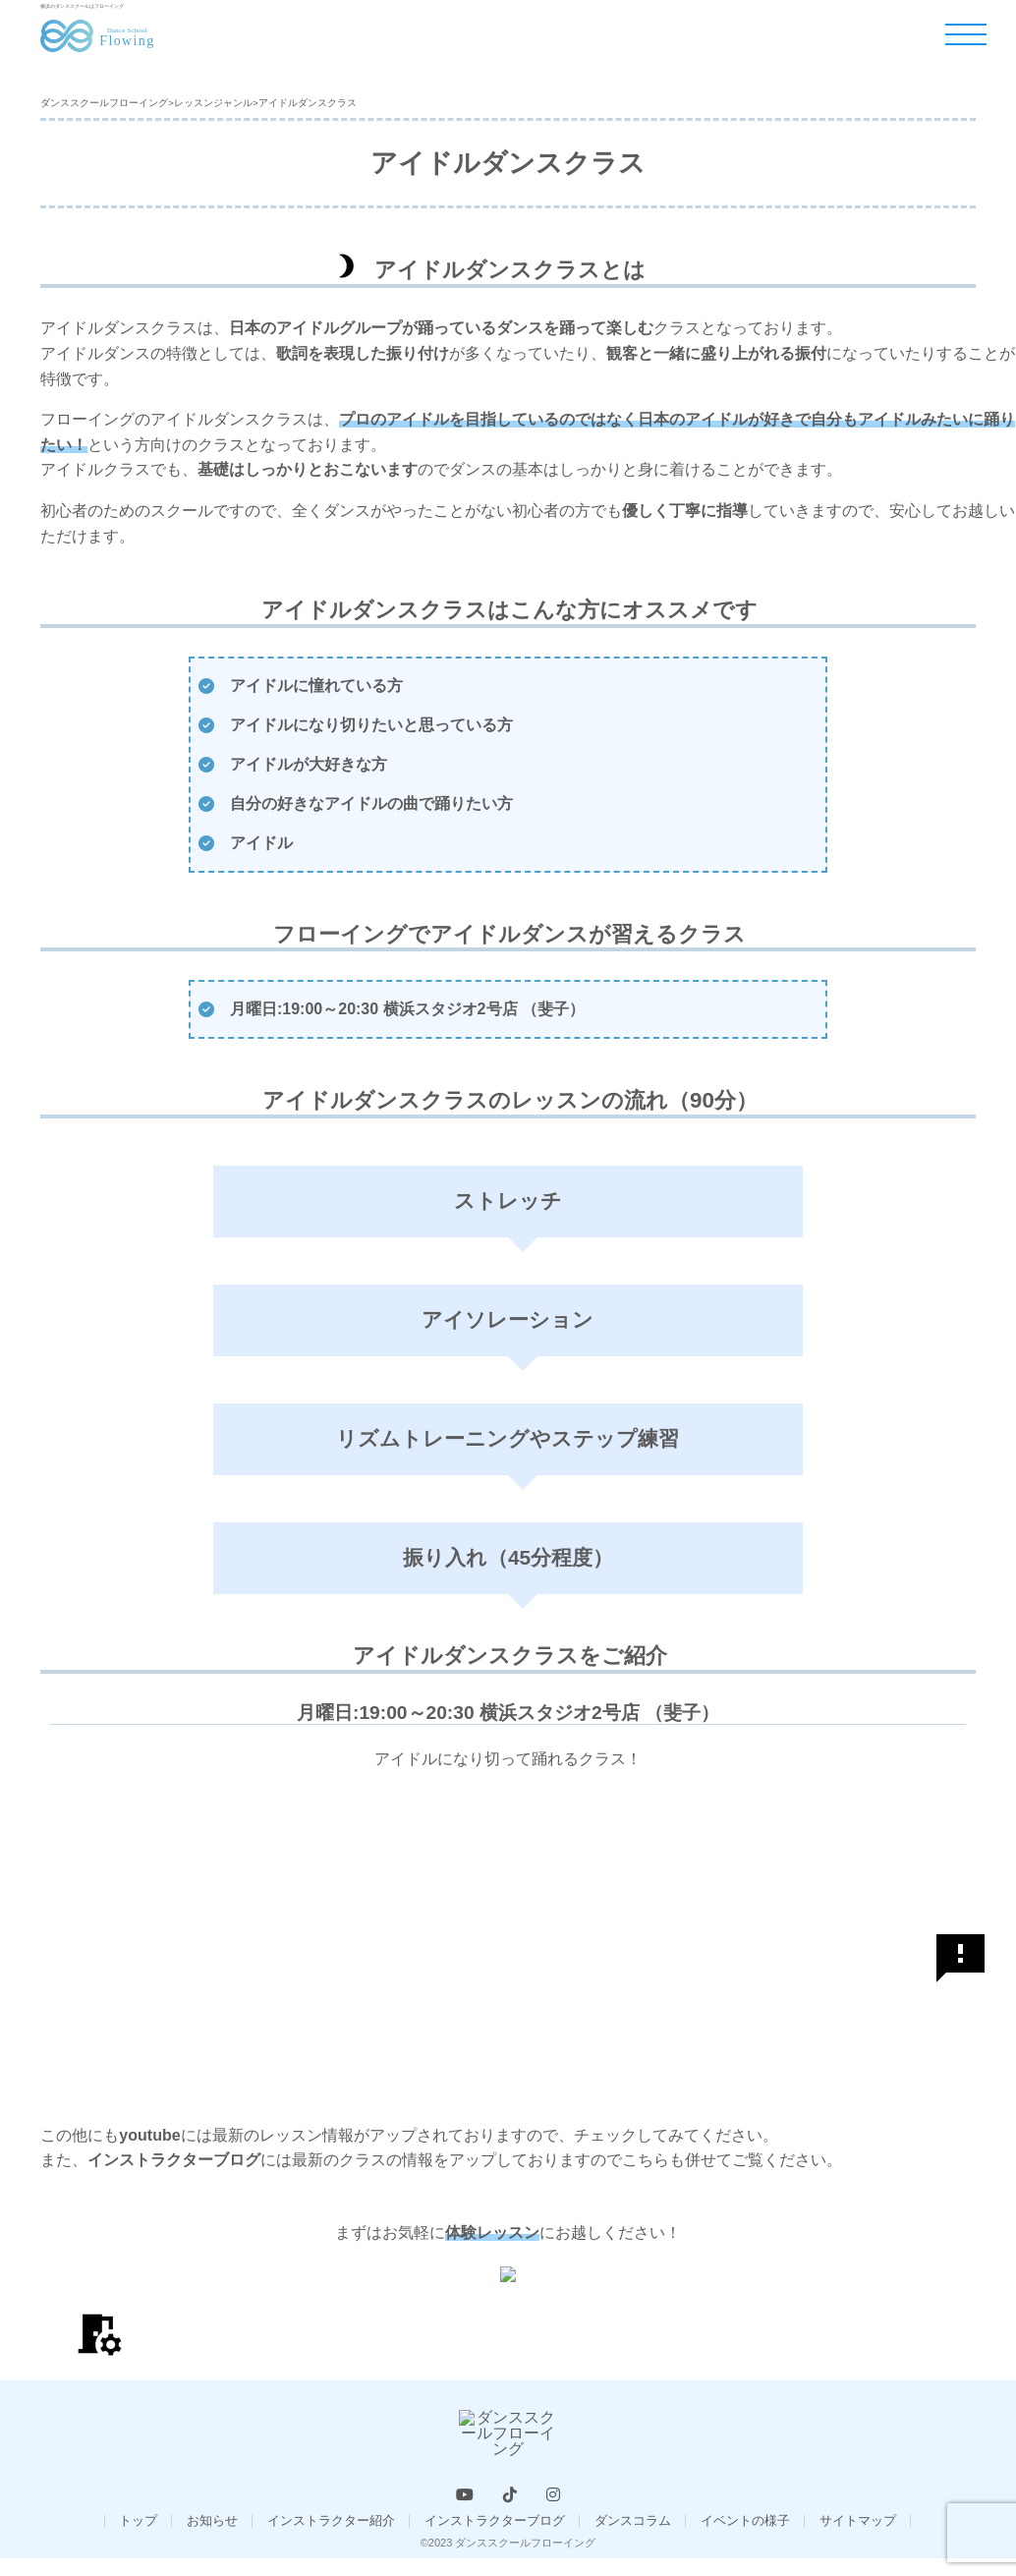  What do you see at coordinates (97, 2333) in the screenshot?
I see `adjust room or space settings` at bounding box center [97, 2333].